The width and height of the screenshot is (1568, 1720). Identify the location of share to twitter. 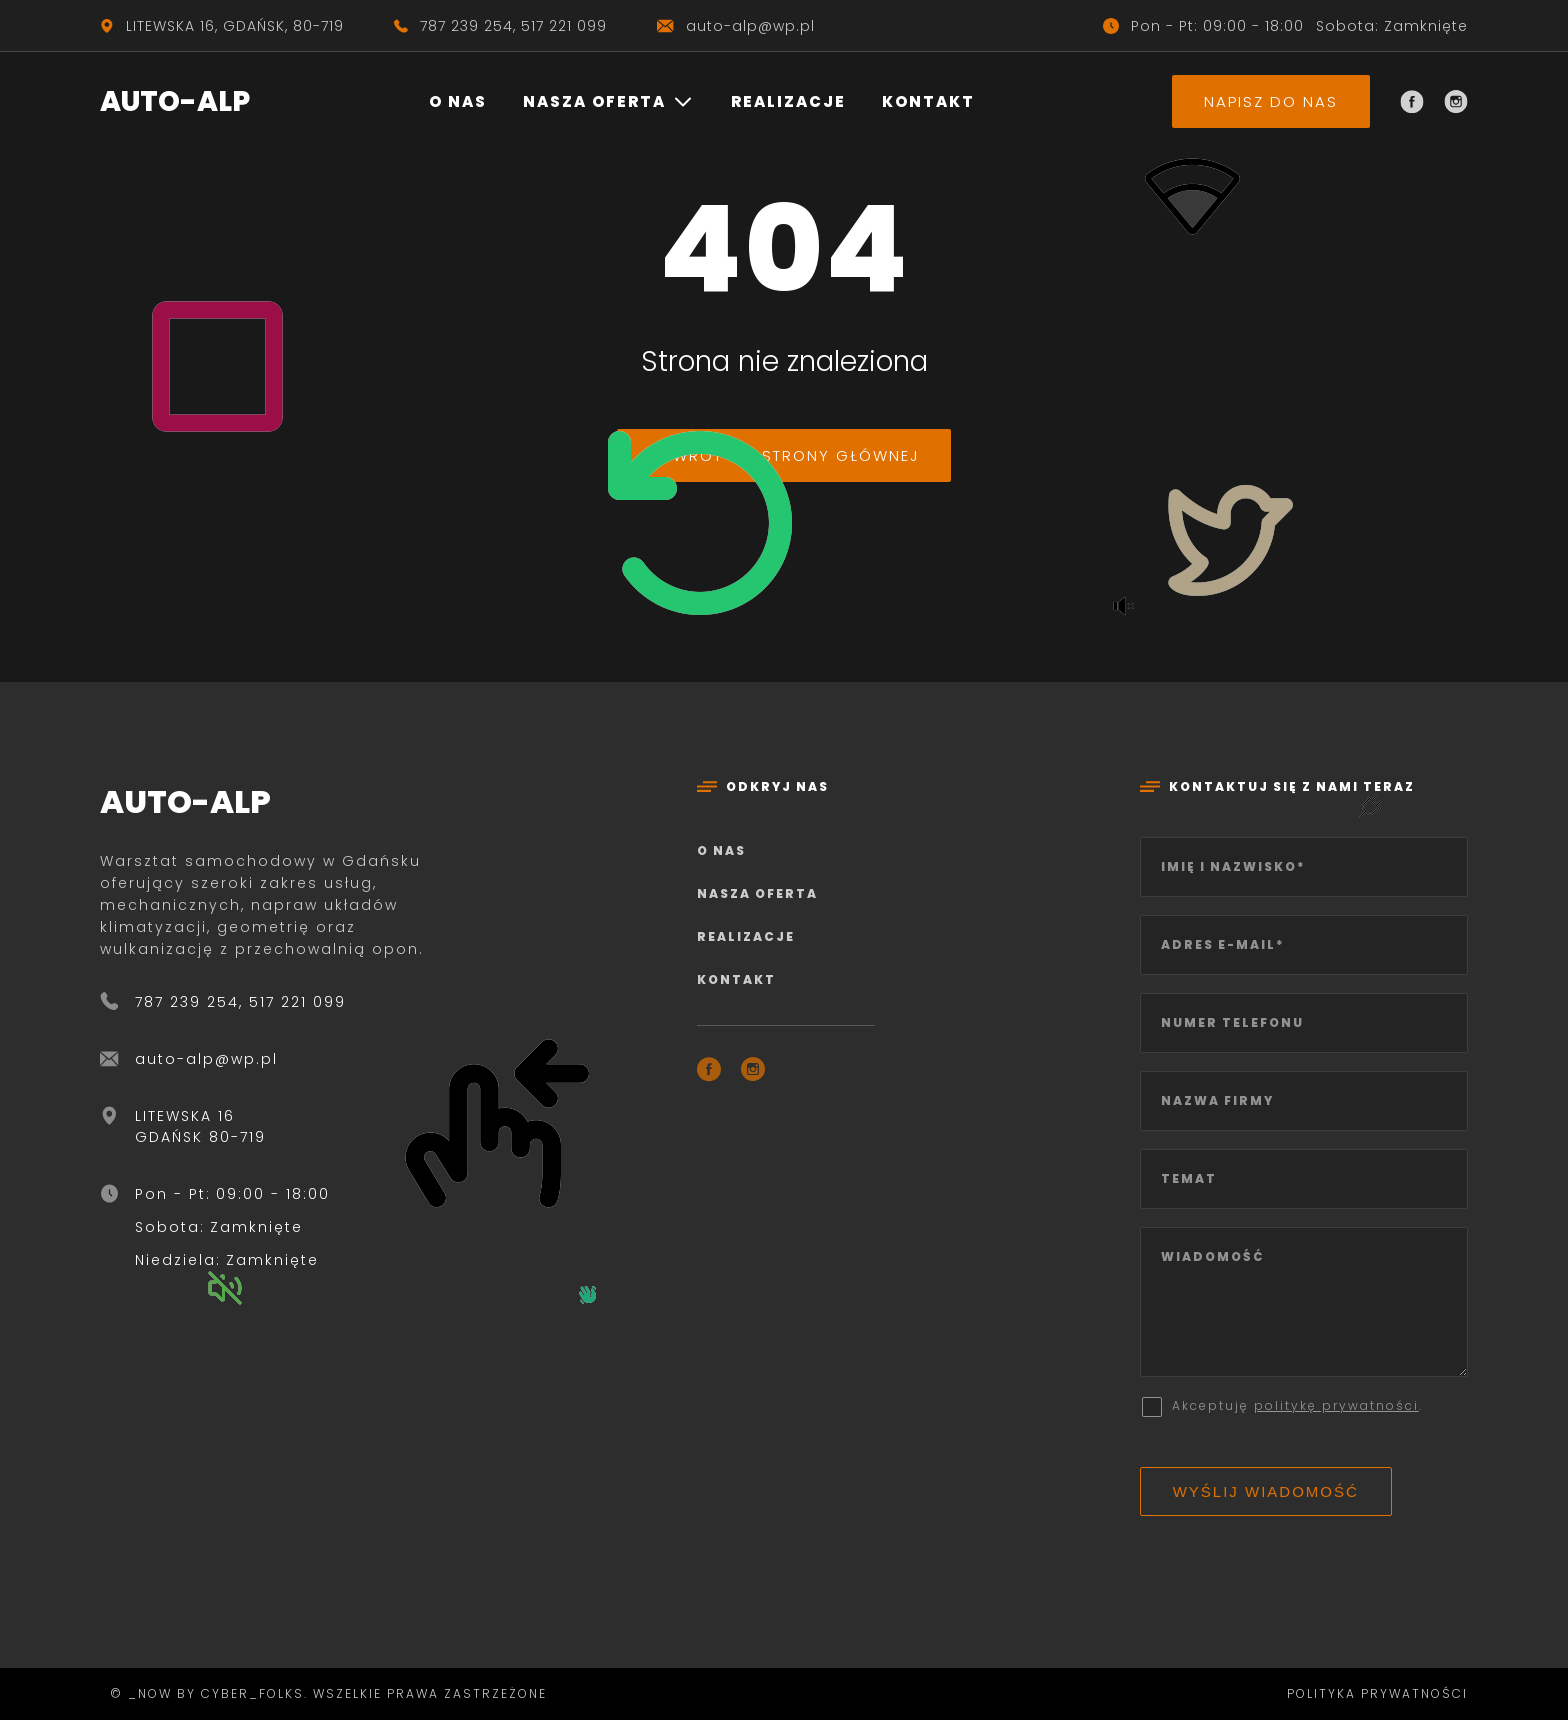
(1224, 536).